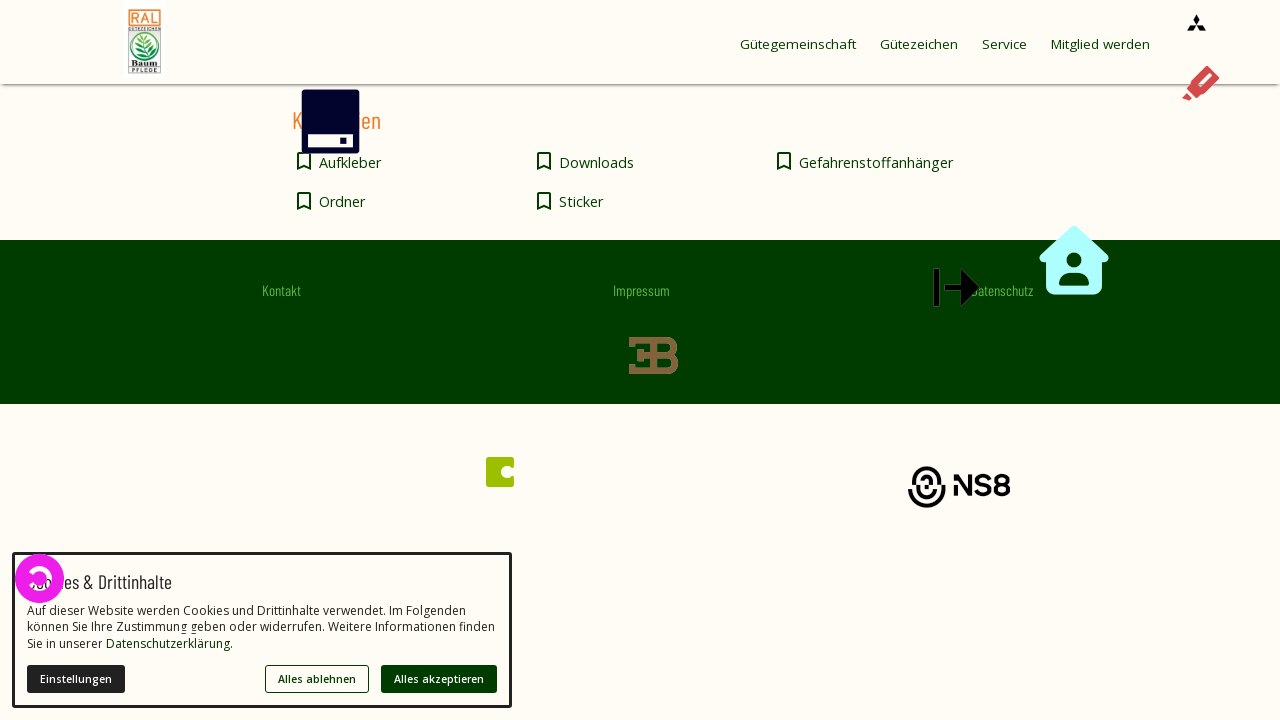 This screenshot has height=720, width=1280. Describe the element at coordinates (500, 472) in the screenshot. I see `open coda document` at that location.